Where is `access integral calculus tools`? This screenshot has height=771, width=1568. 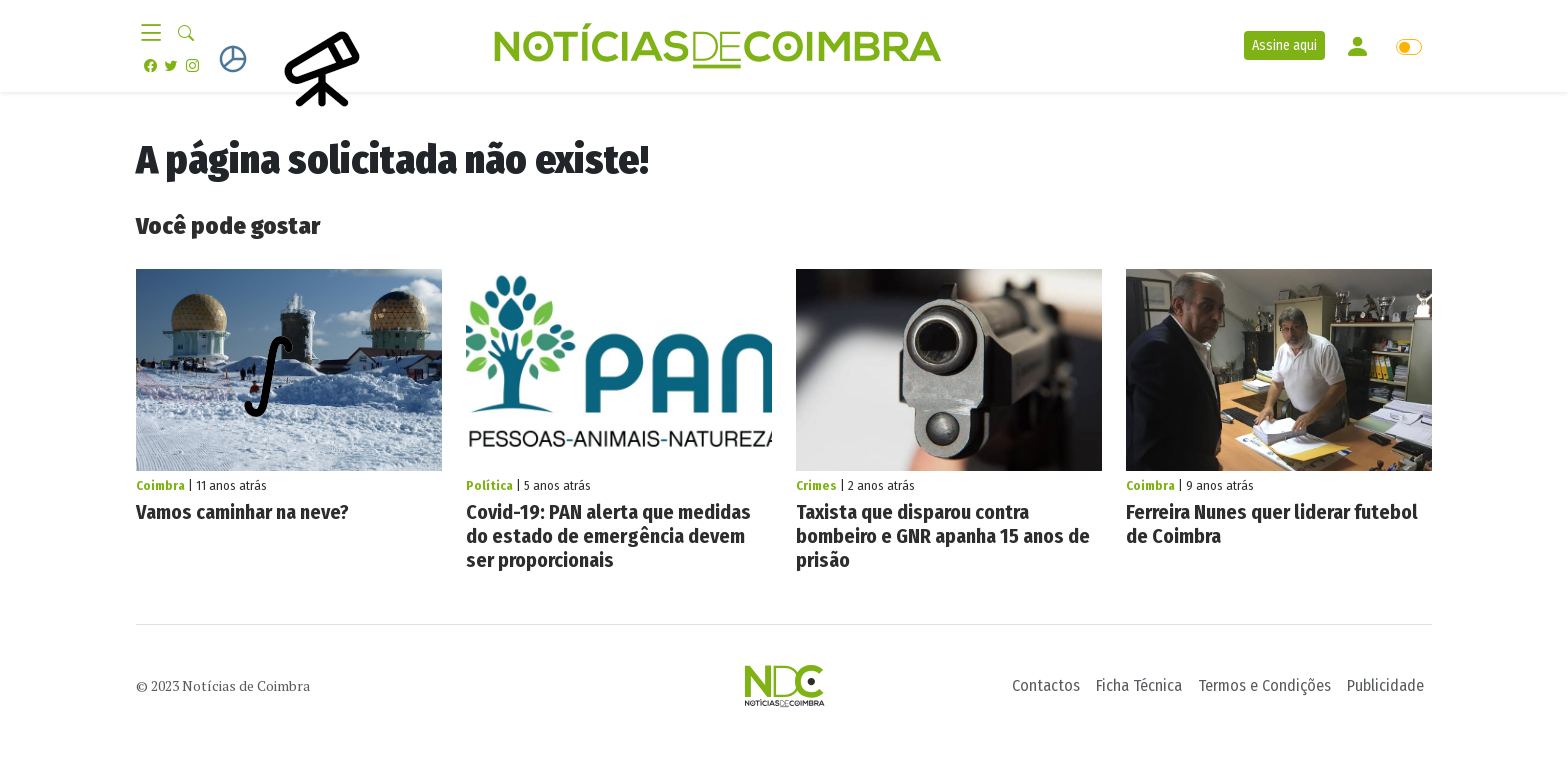 access integral calculus tools is located at coordinates (268, 376).